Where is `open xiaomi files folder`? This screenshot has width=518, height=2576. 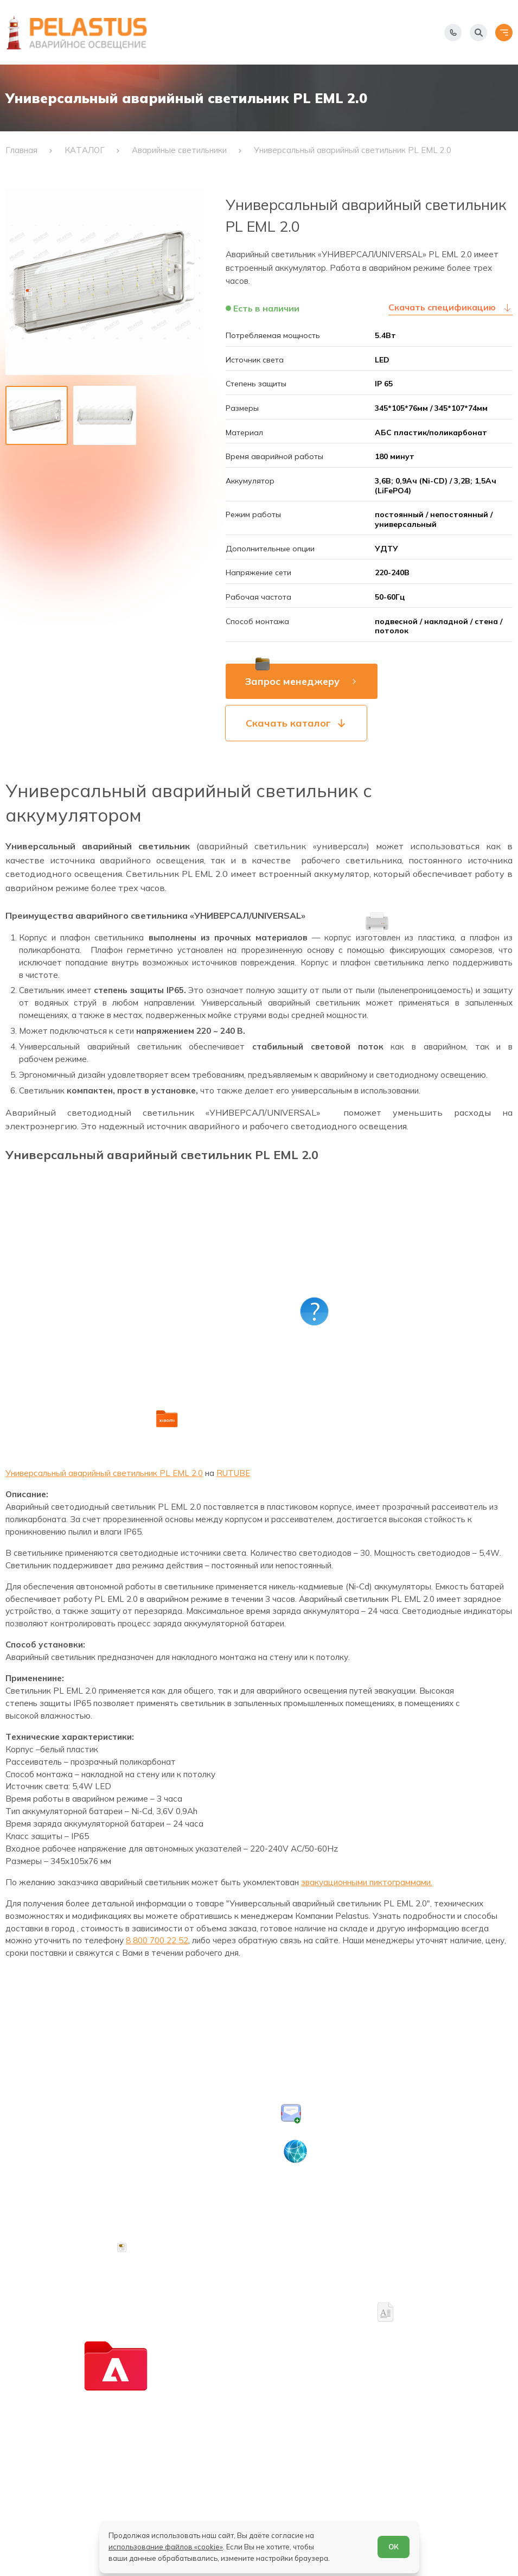 open xiaomi files folder is located at coordinates (167, 1419).